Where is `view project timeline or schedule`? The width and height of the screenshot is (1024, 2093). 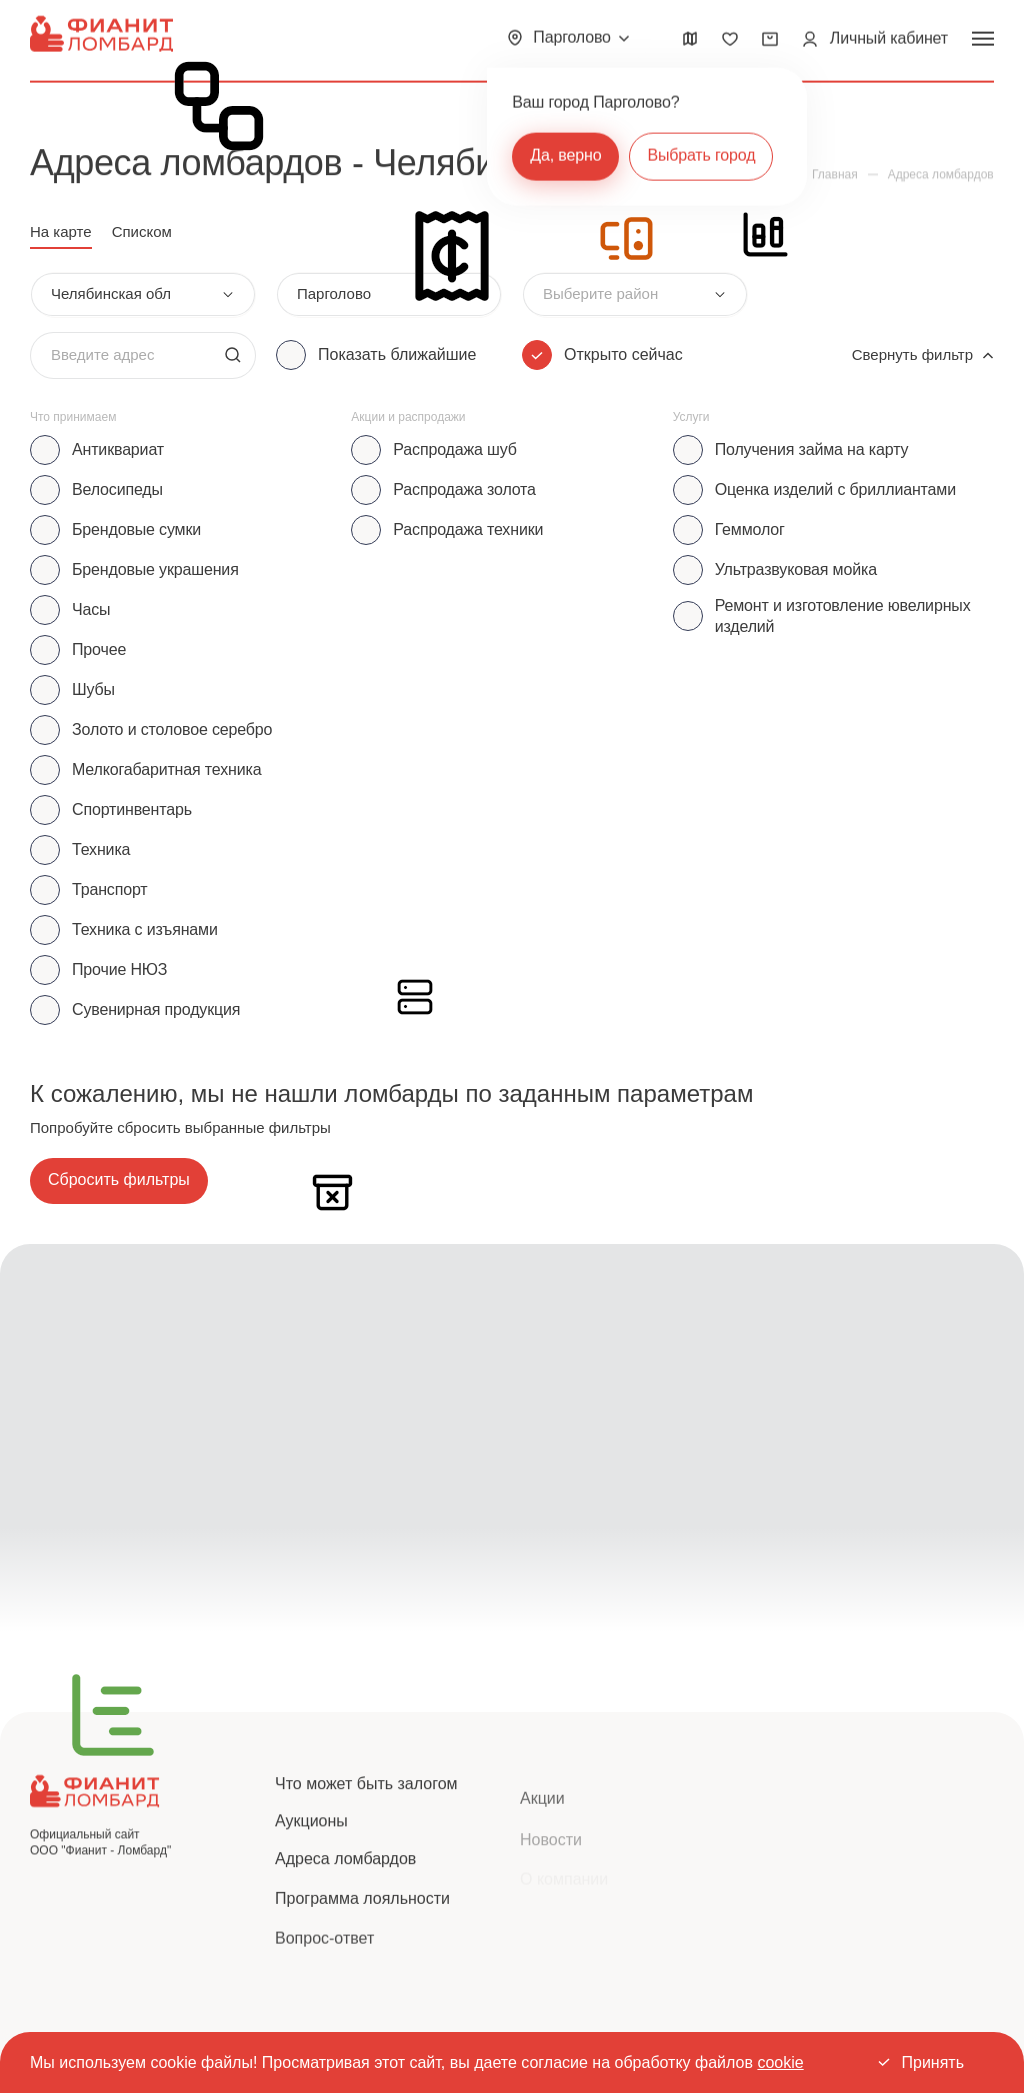 view project timeline or schedule is located at coordinates (113, 1715).